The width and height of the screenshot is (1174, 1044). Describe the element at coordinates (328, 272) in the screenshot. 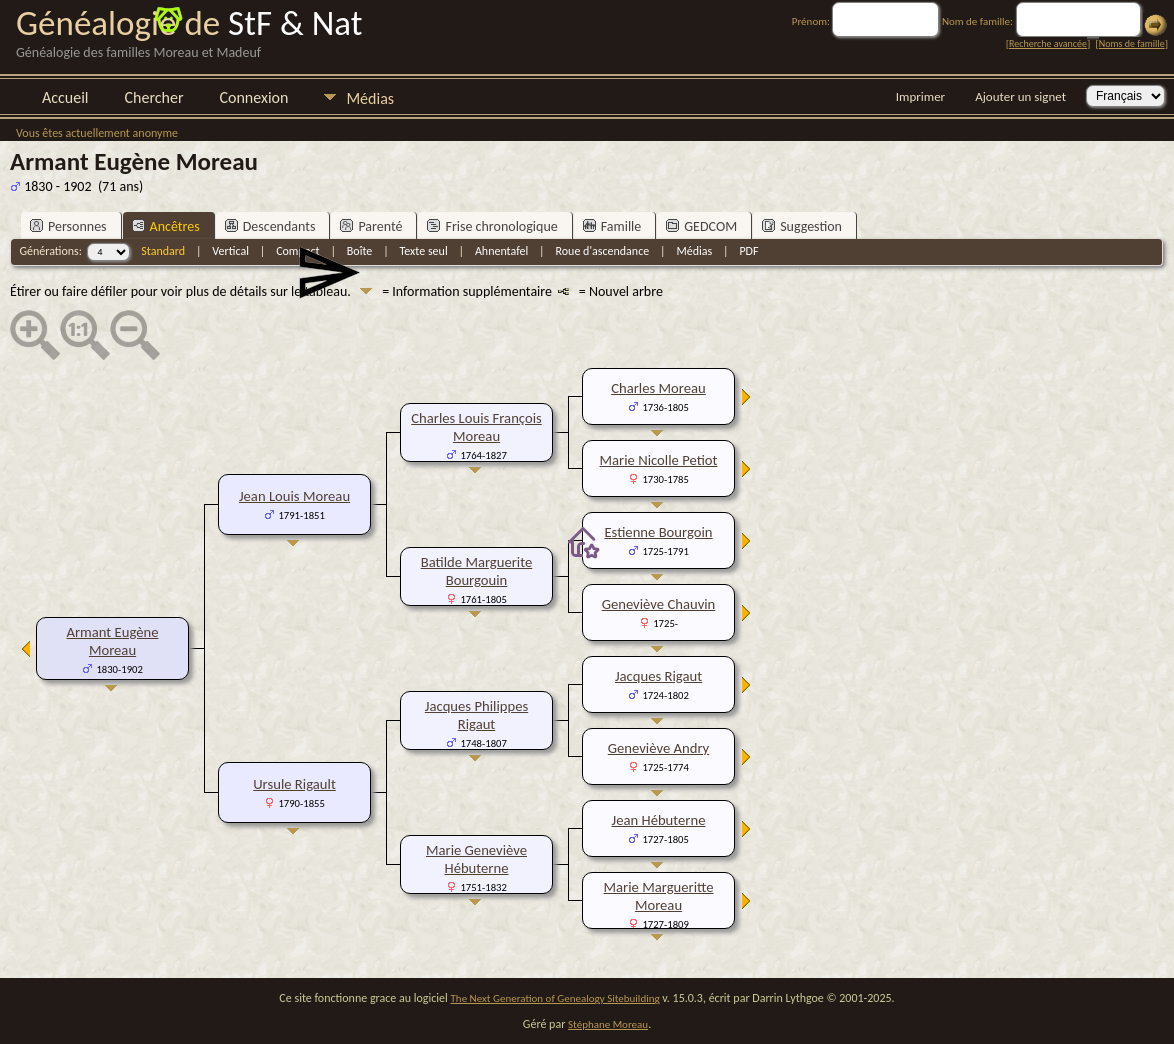

I see `send a message or email` at that location.